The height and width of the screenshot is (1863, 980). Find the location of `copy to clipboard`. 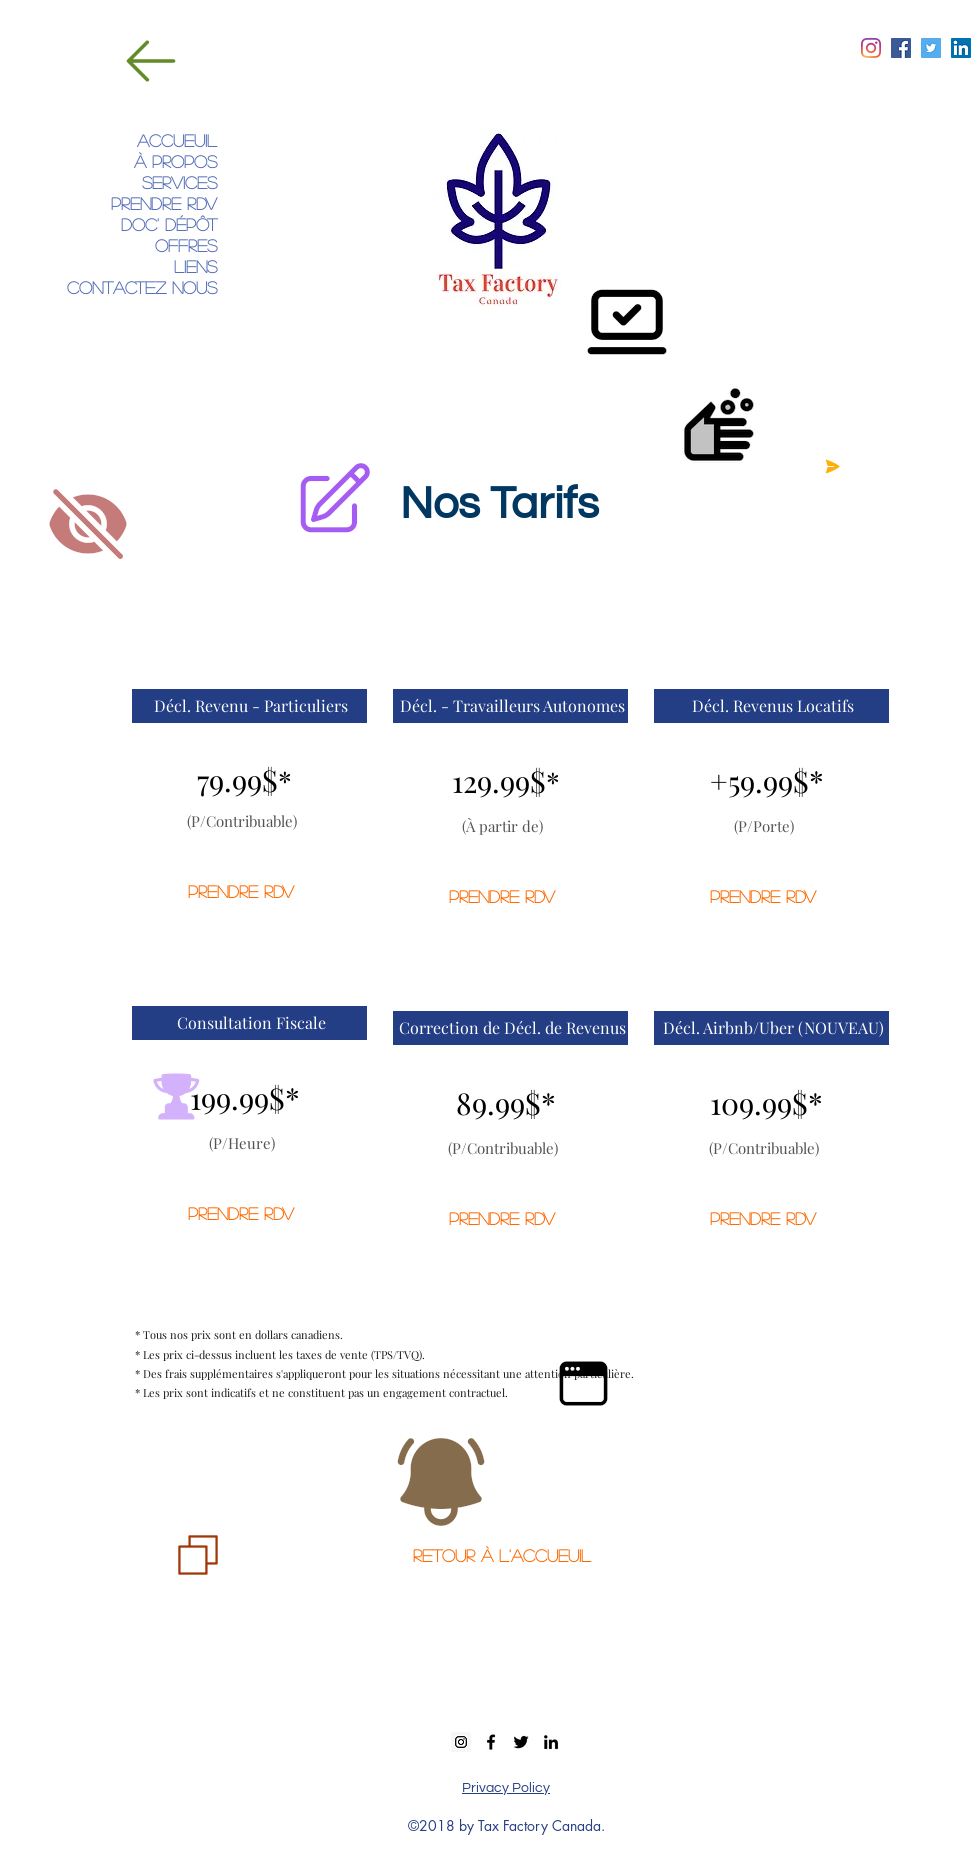

copy to clipboard is located at coordinates (198, 1555).